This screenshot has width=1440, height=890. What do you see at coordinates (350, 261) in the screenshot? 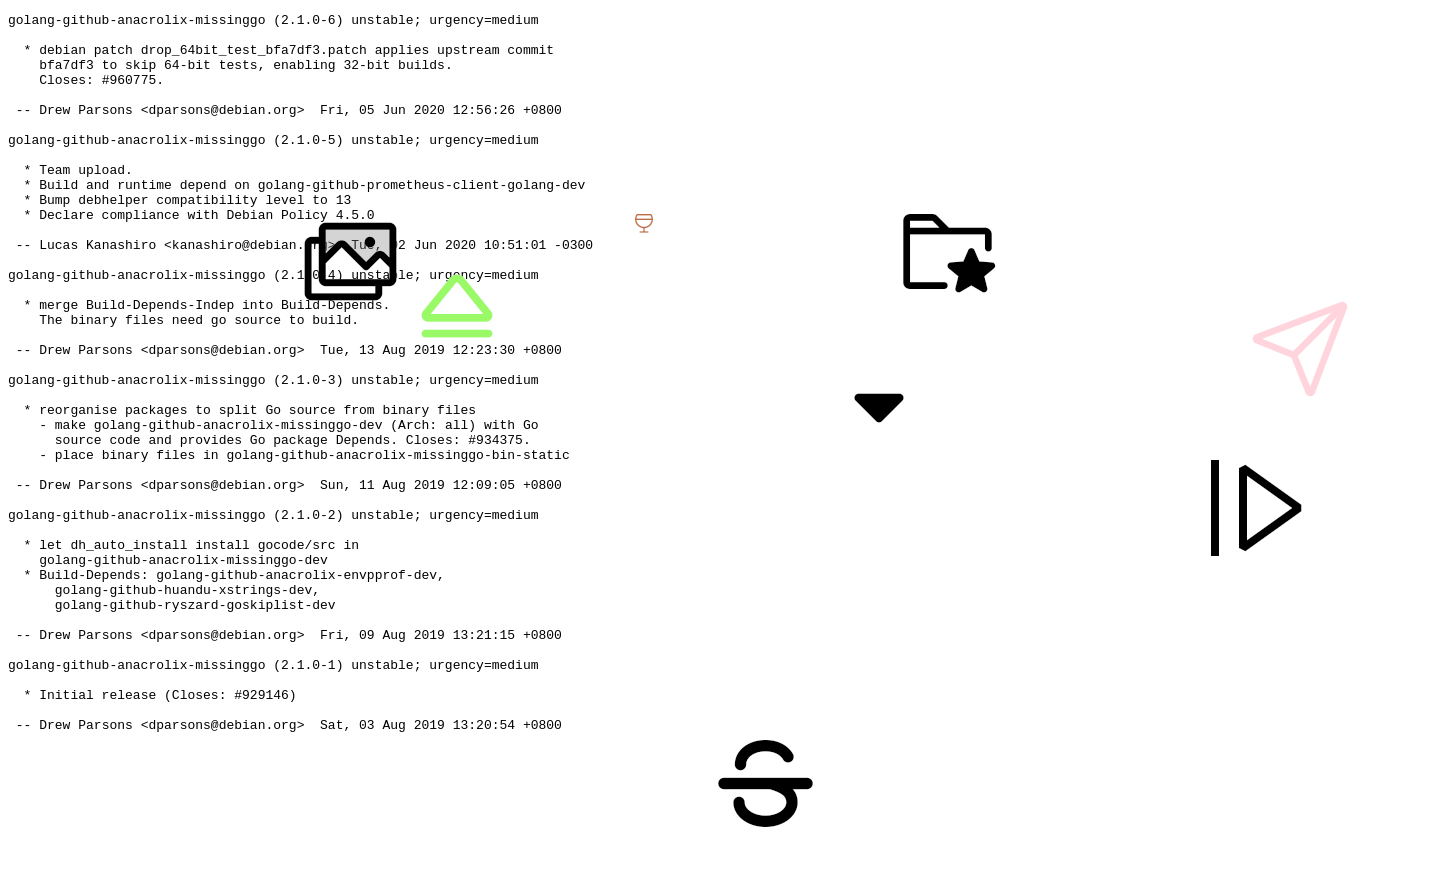
I see `view photo gallery or image library` at bounding box center [350, 261].